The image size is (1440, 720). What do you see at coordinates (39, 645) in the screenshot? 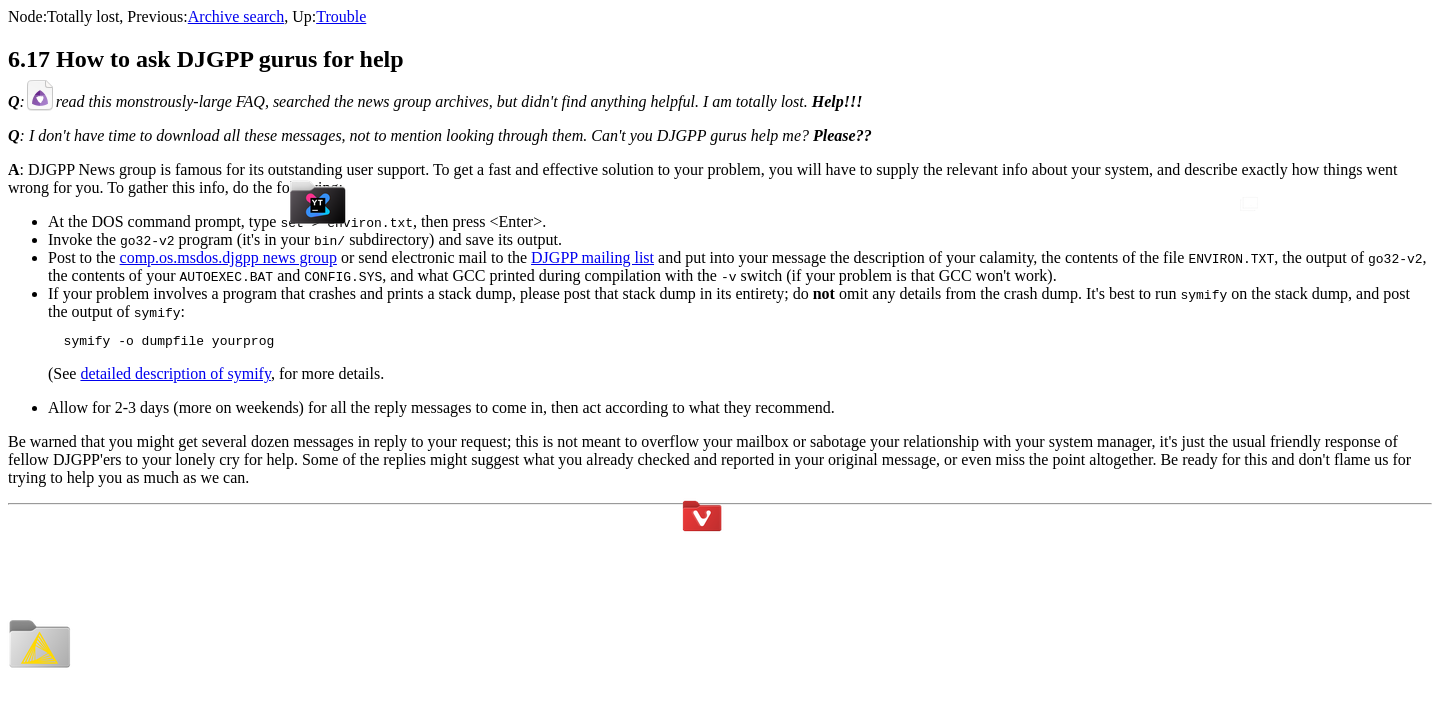
I see `open knime workflow projects folder` at bounding box center [39, 645].